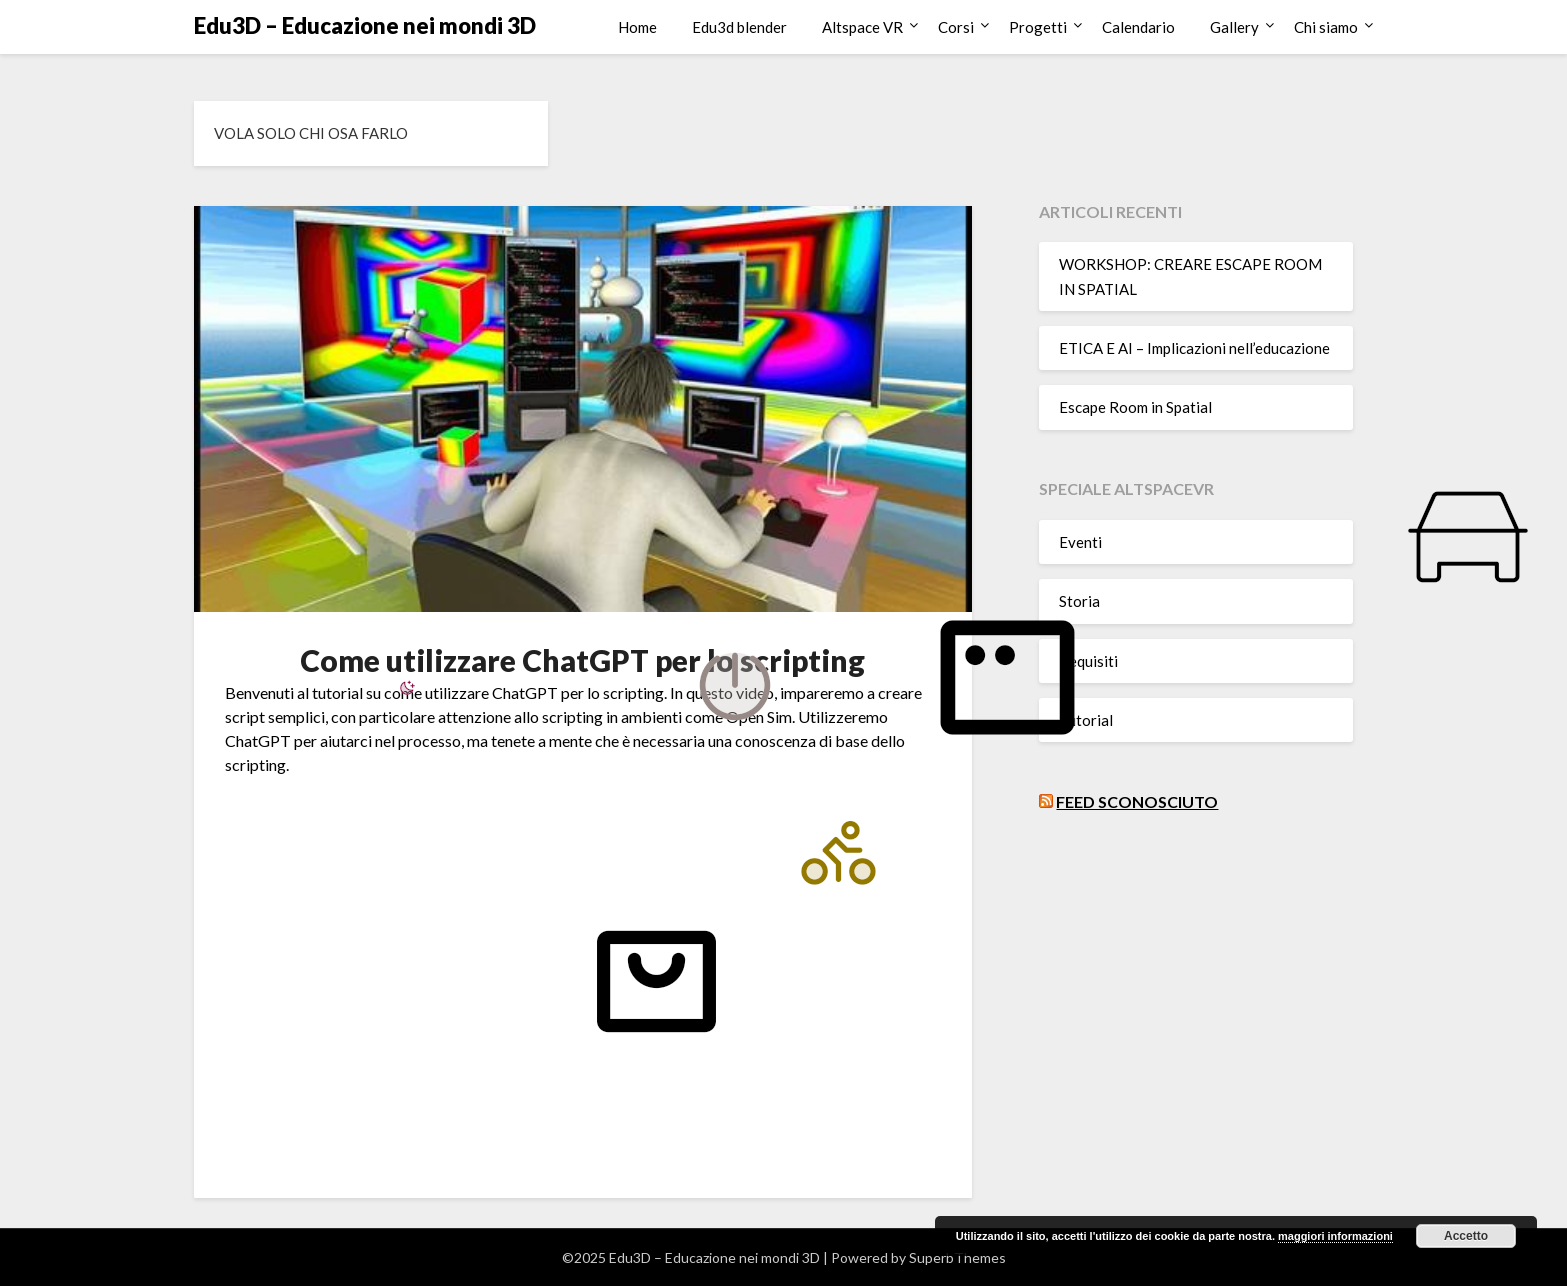 The height and width of the screenshot is (1286, 1567). What do you see at coordinates (407, 688) in the screenshot?
I see `toggle dark mode or night theme` at bounding box center [407, 688].